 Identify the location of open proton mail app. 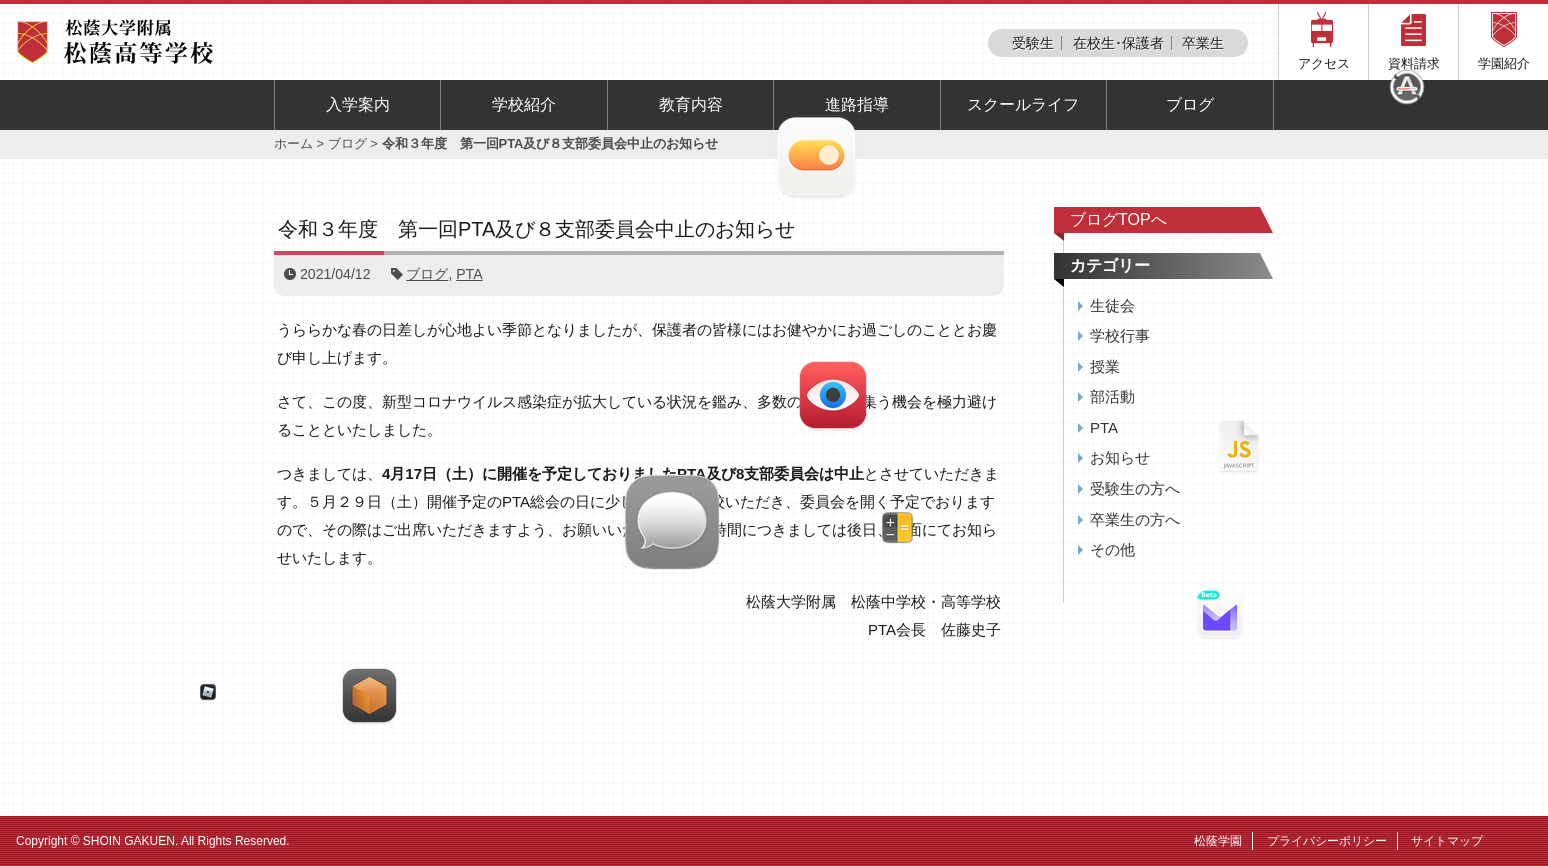
(1220, 614).